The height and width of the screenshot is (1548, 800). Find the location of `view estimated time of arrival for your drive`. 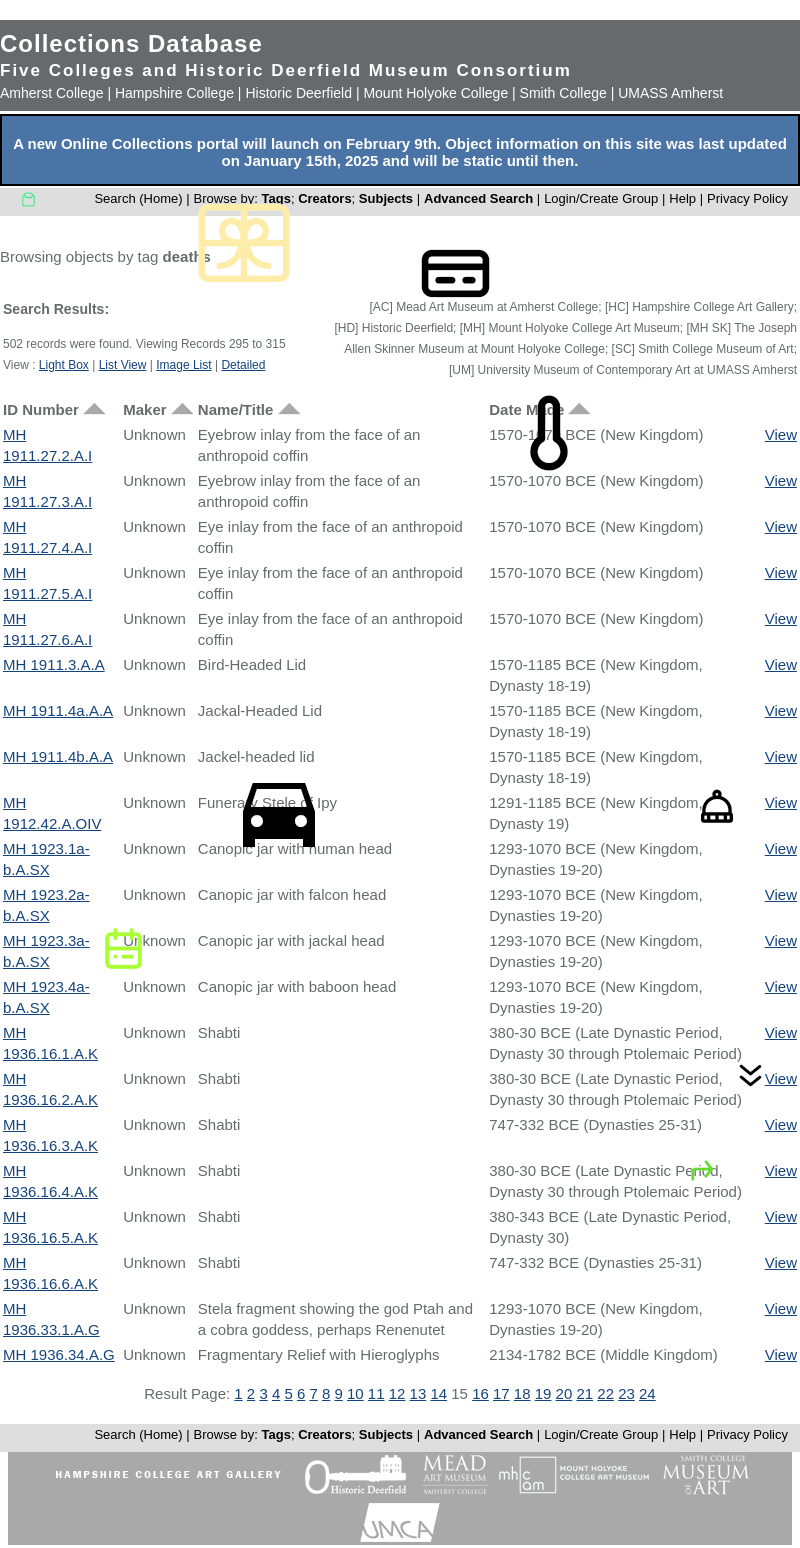

view estimated time of arrival for your drive is located at coordinates (279, 815).